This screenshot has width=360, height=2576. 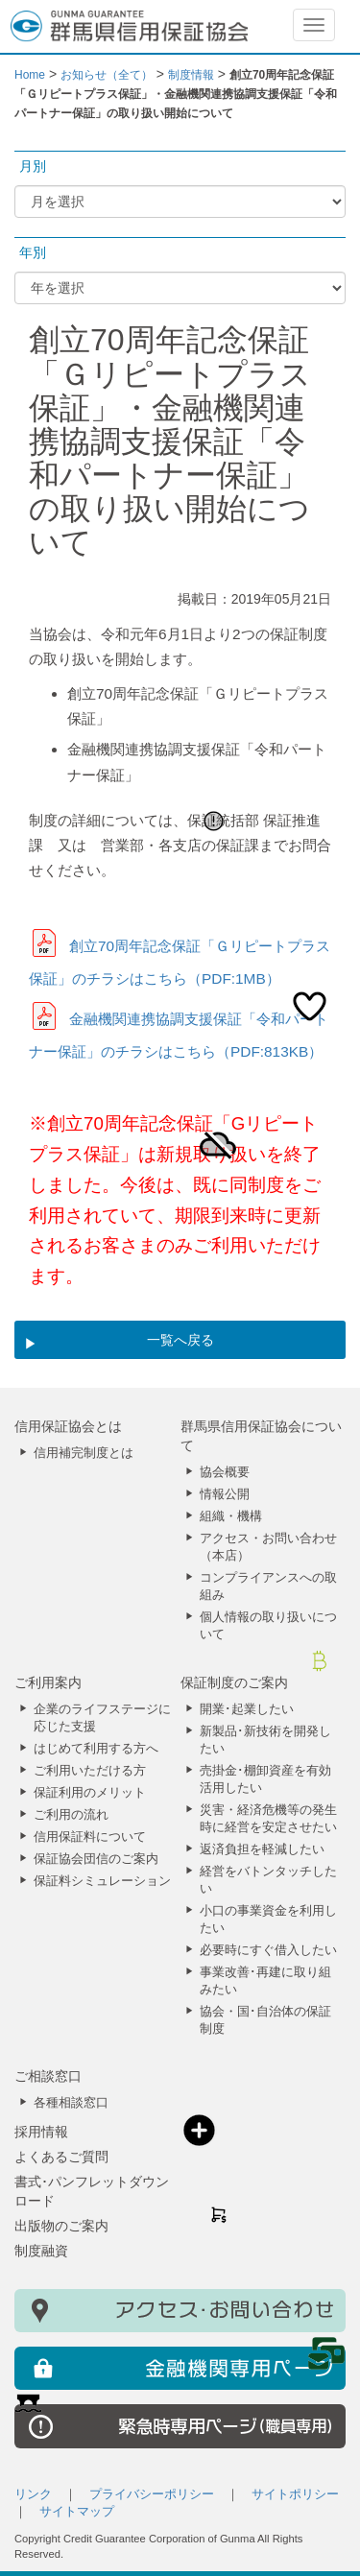 I want to click on indicates a bridge or water crossing location, so click(x=28, y=2402).